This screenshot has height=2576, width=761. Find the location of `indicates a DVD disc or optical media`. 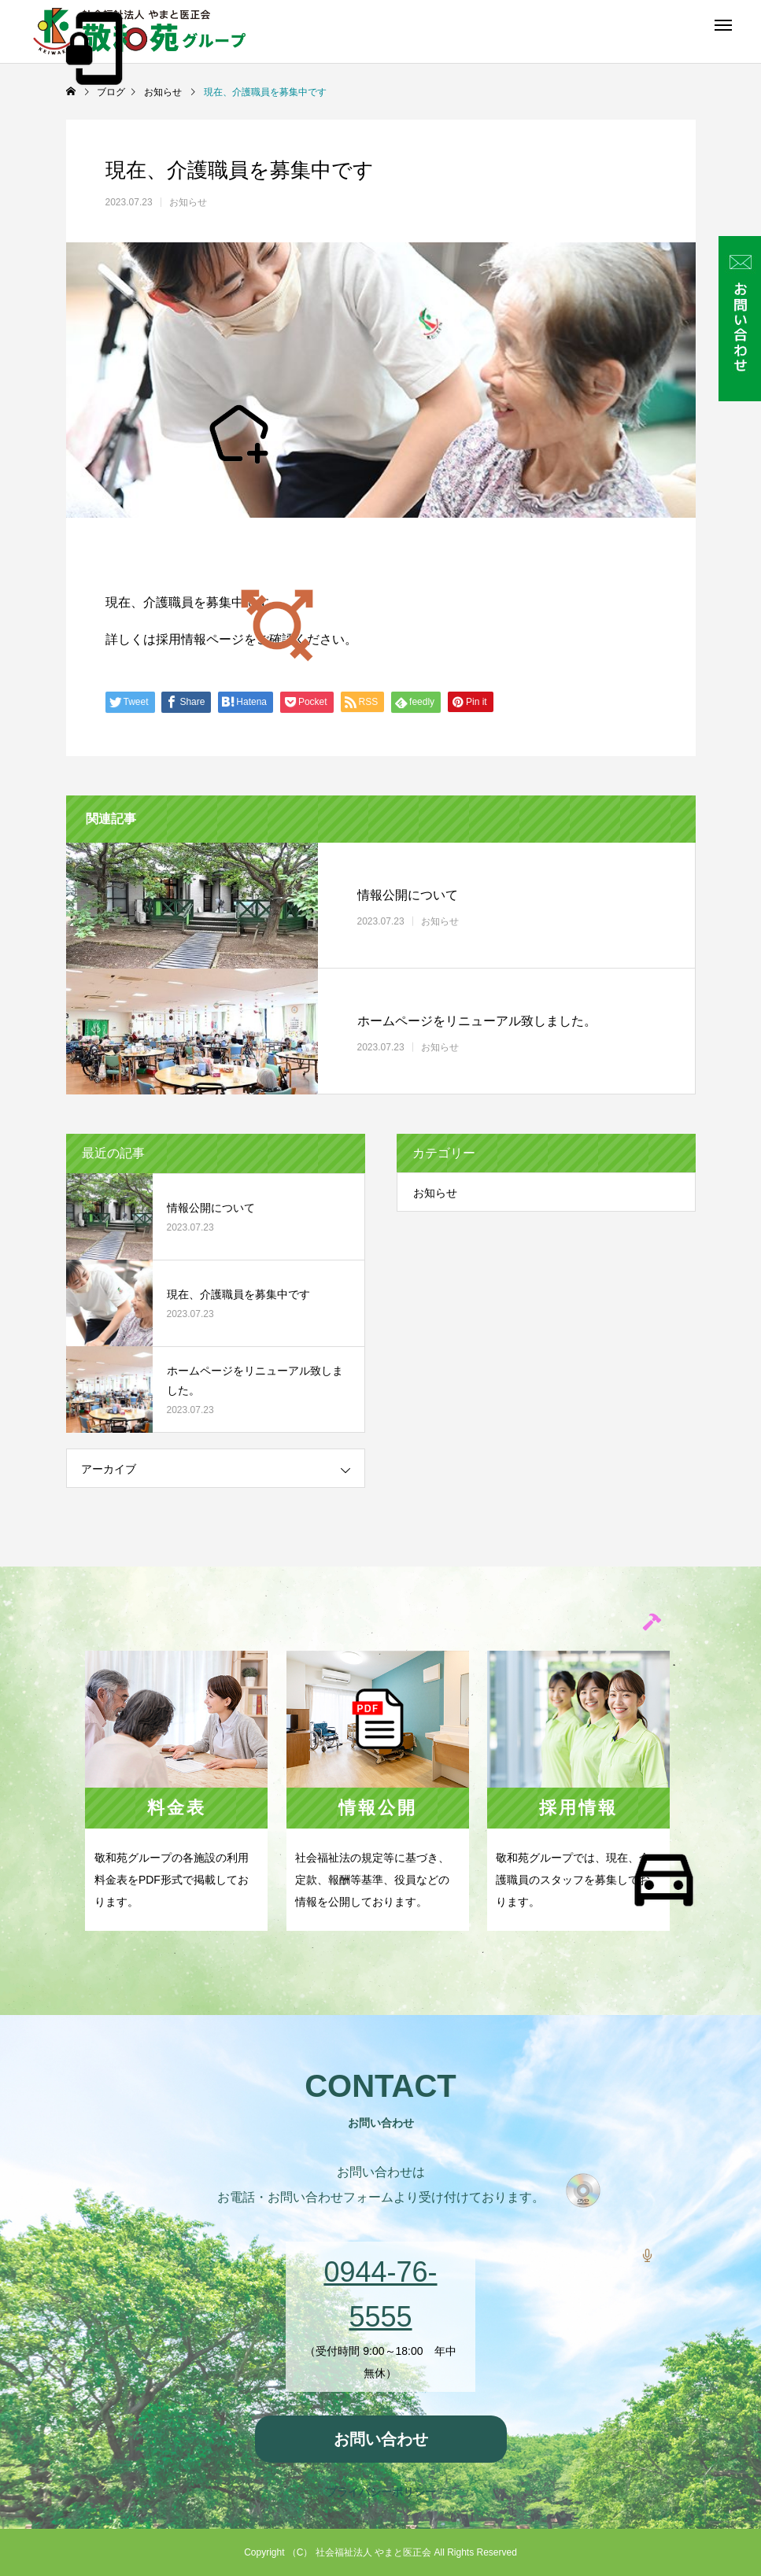

indicates a DVD disc or optical media is located at coordinates (583, 2190).